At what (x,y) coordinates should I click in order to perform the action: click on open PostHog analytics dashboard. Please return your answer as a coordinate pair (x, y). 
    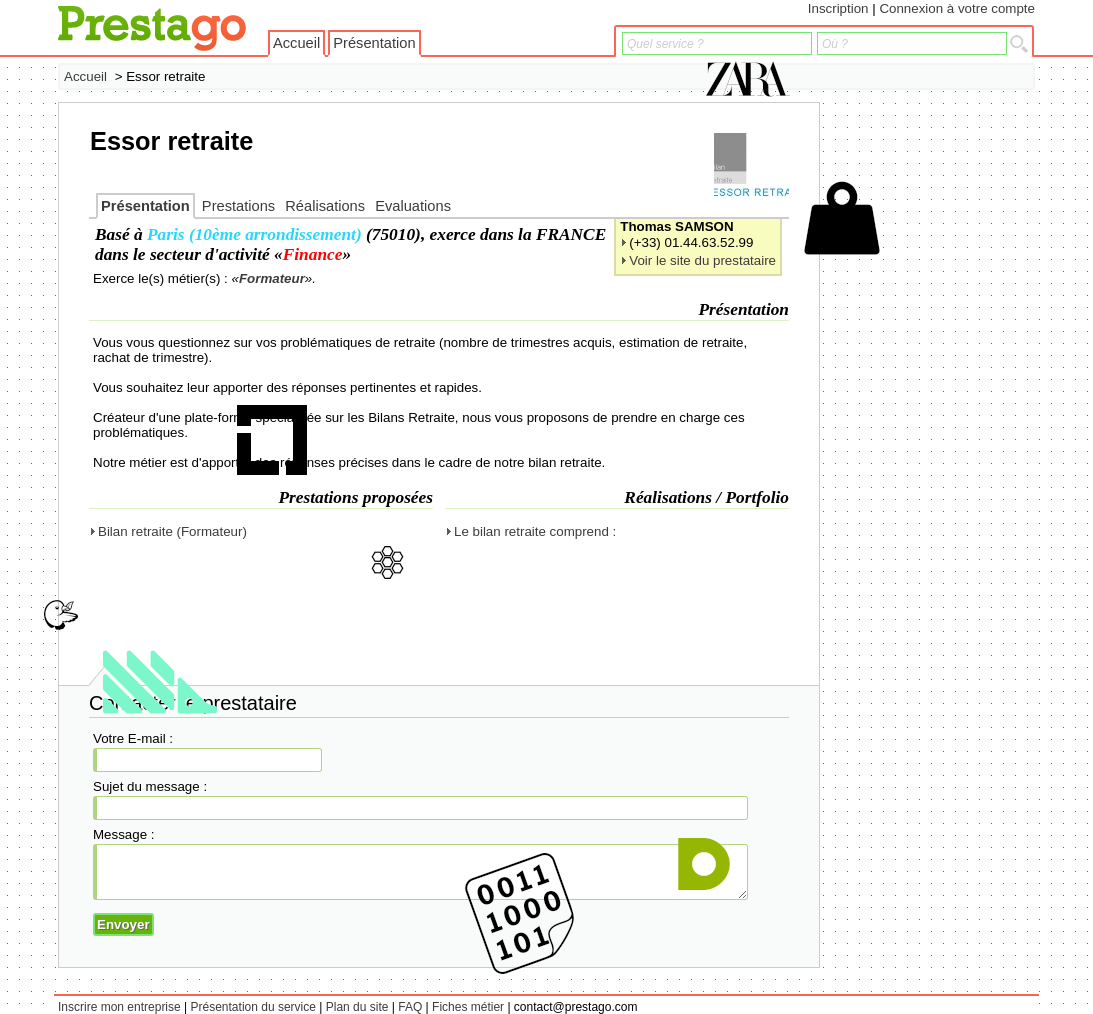
    Looking at the image, I should click on (160, 682).